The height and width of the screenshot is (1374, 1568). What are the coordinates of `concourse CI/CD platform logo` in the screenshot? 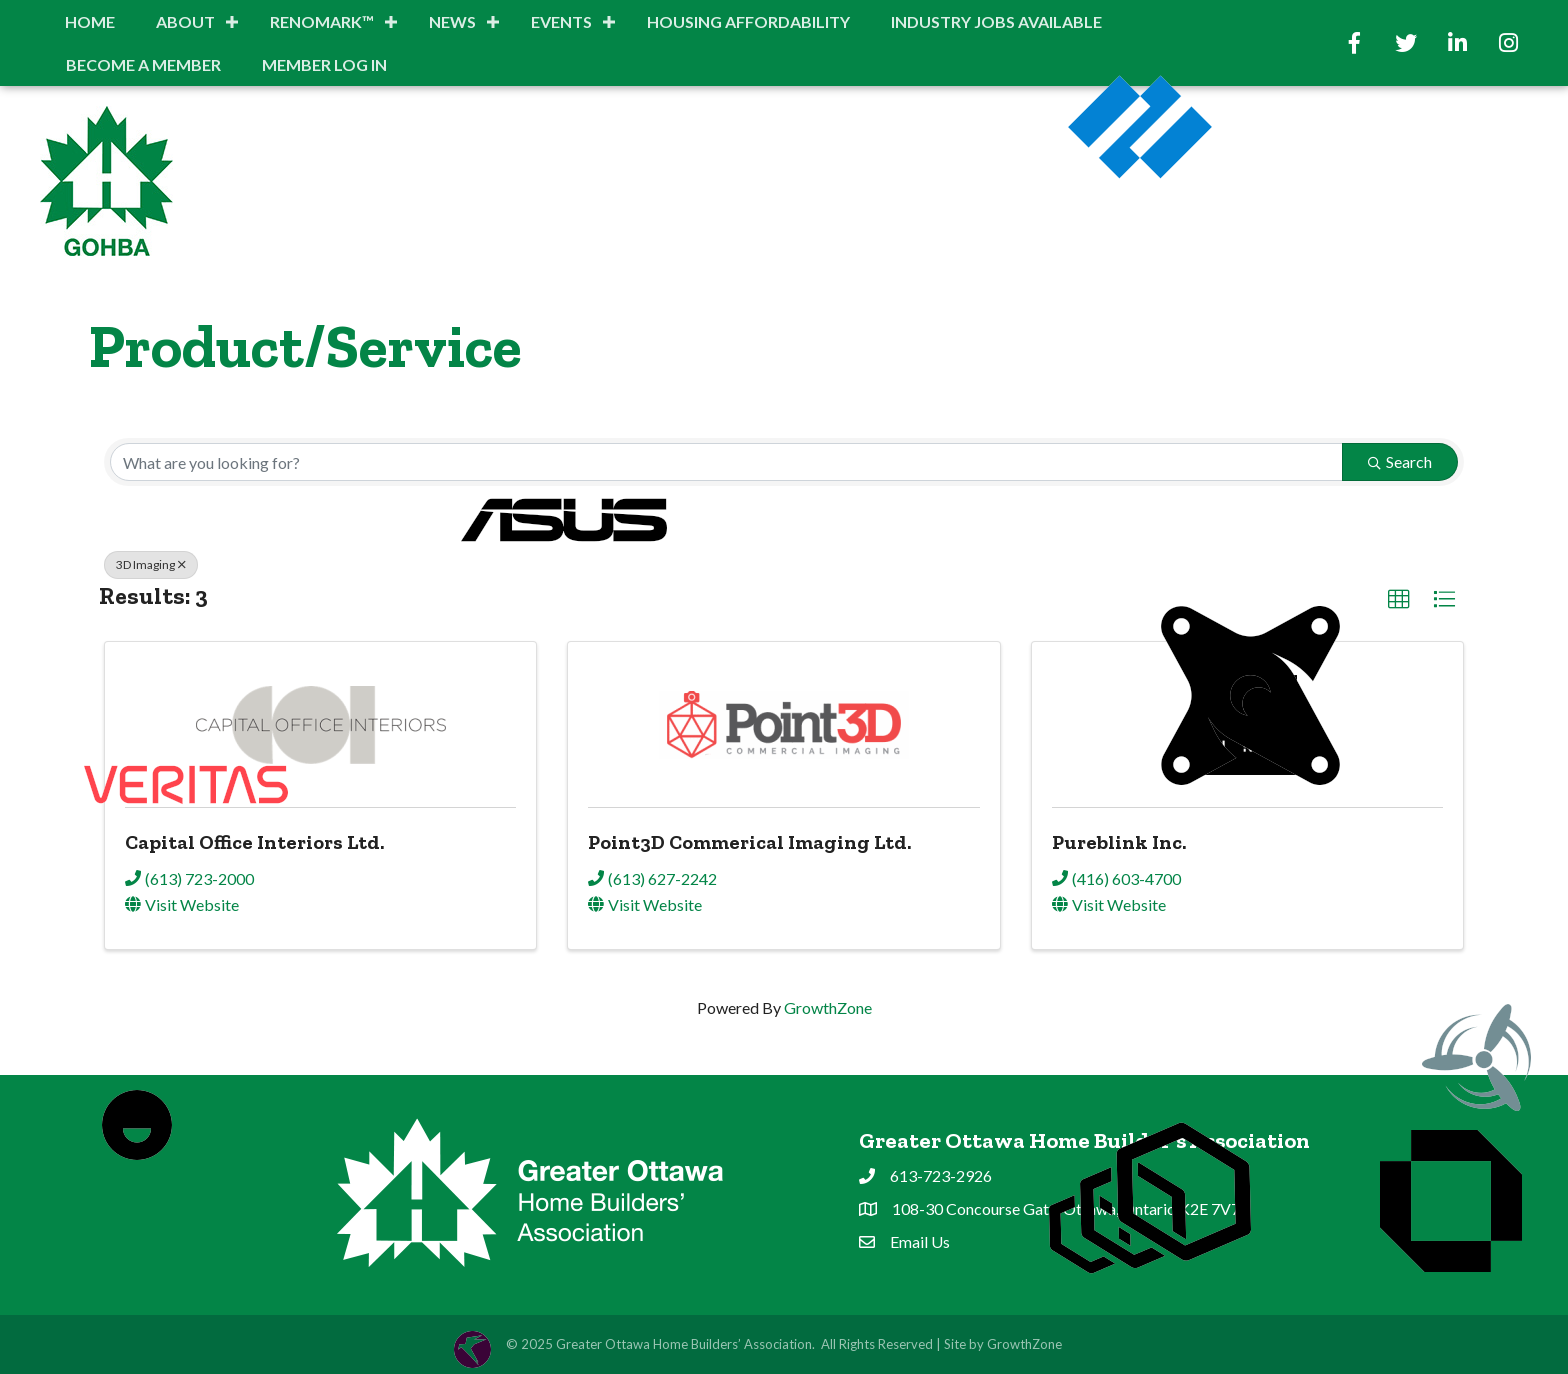 It's located at (1476, 1057).